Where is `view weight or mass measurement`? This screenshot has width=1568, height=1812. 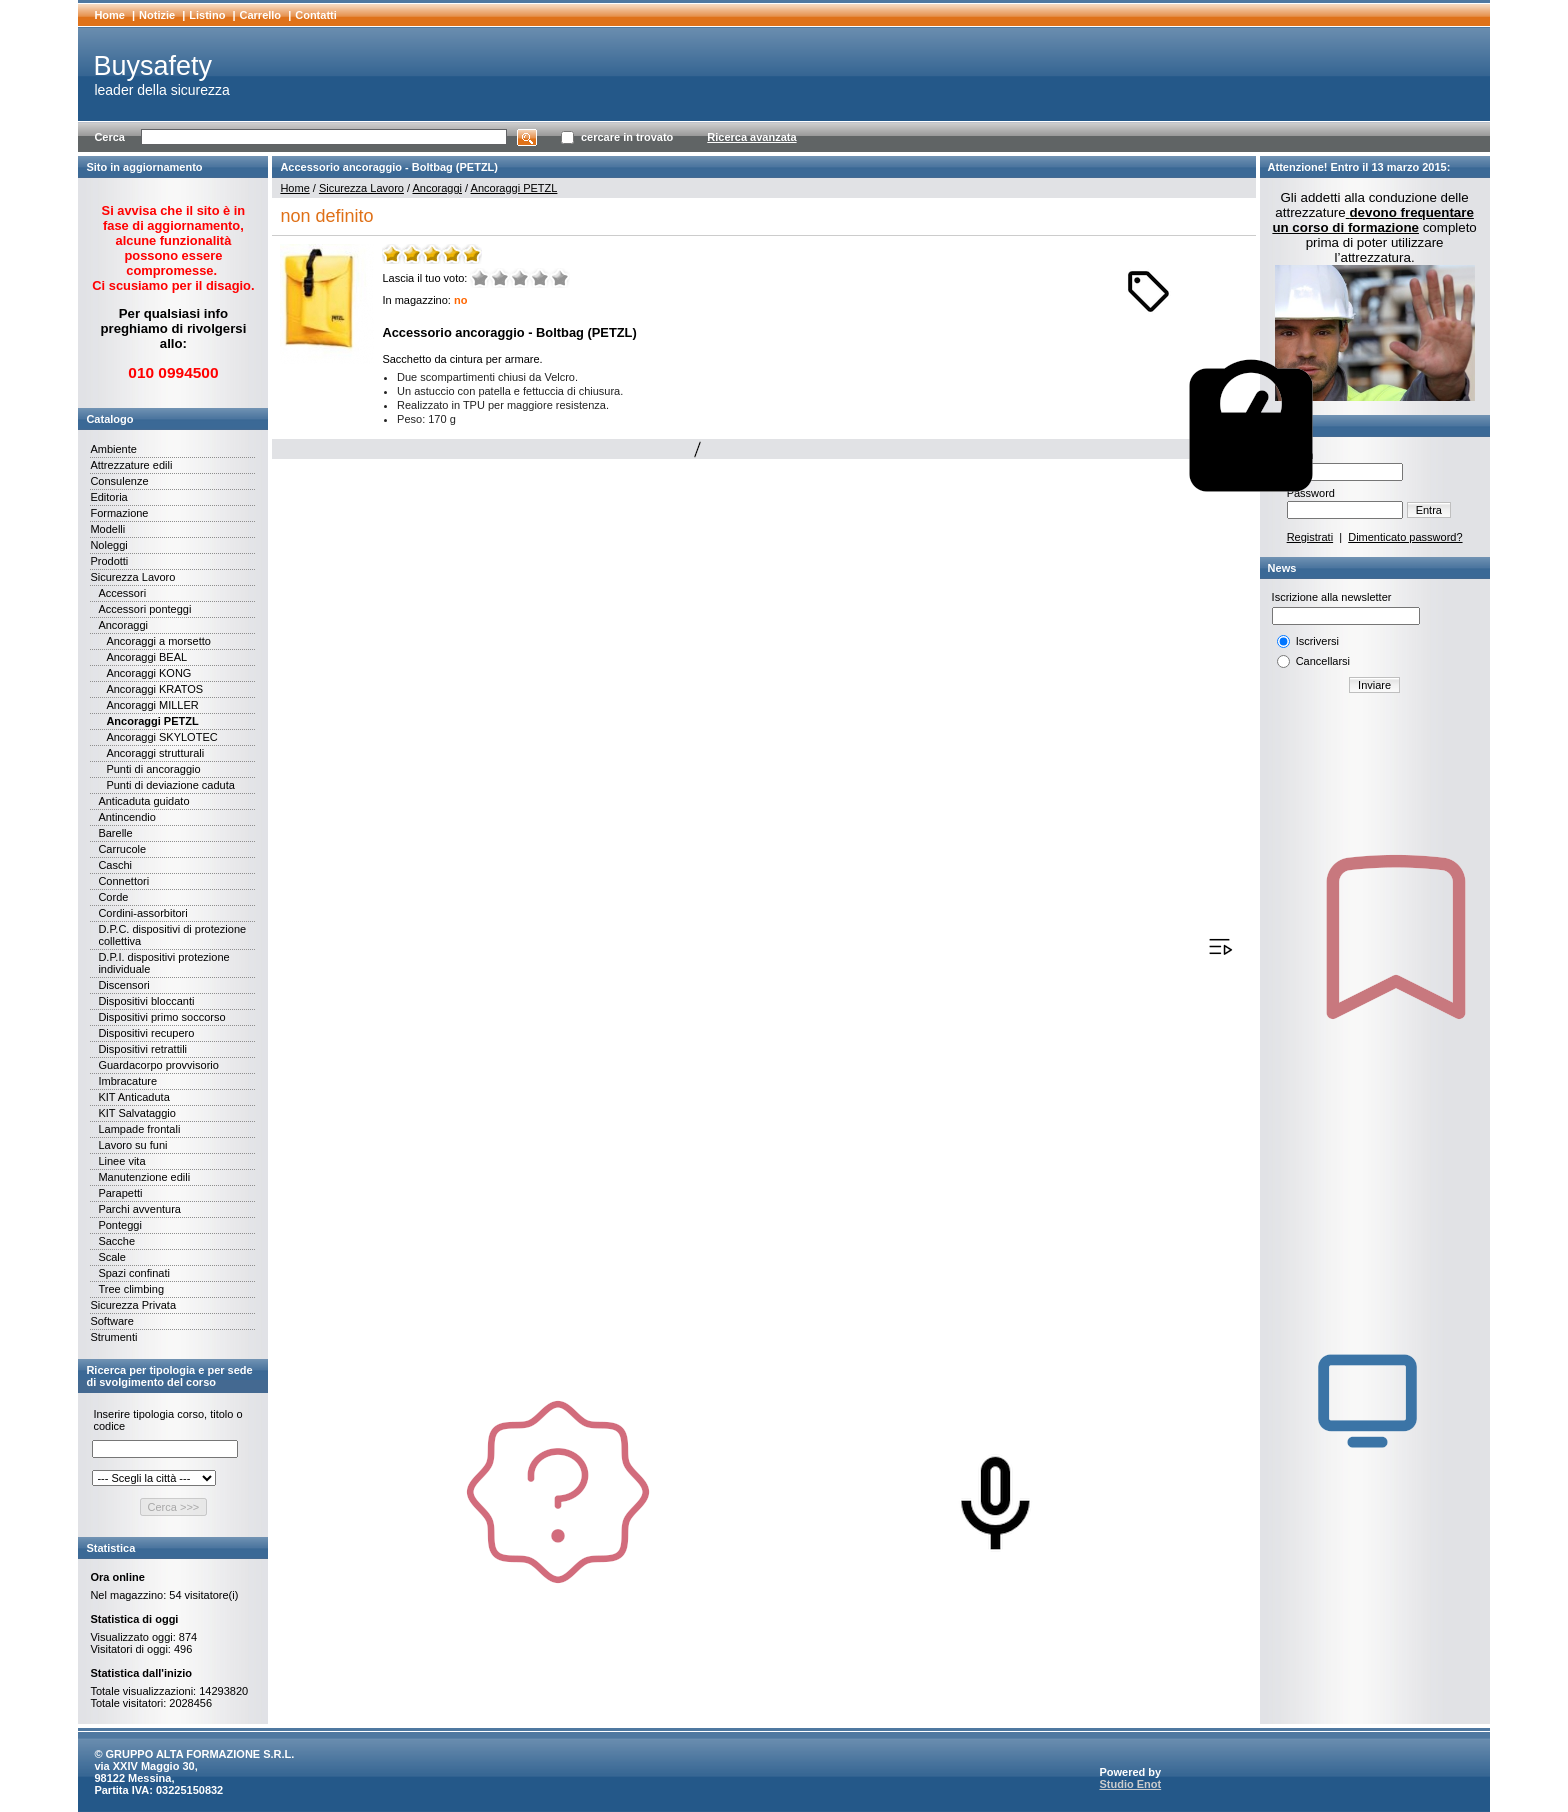
view weight or mass measurement is located at coordinates (1251, 430).